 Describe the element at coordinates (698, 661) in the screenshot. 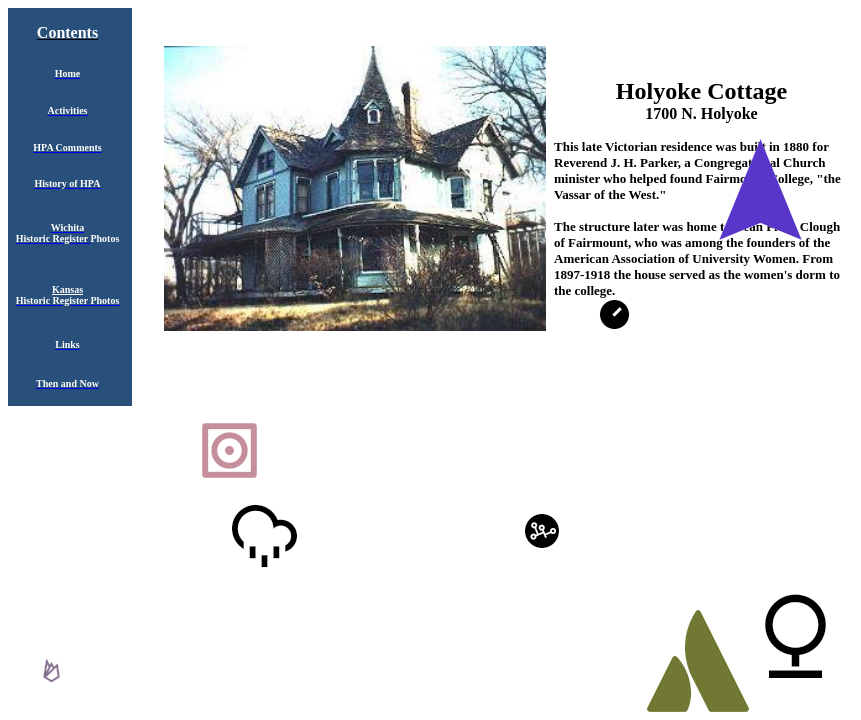

I see `atlassian company logo` at that location.